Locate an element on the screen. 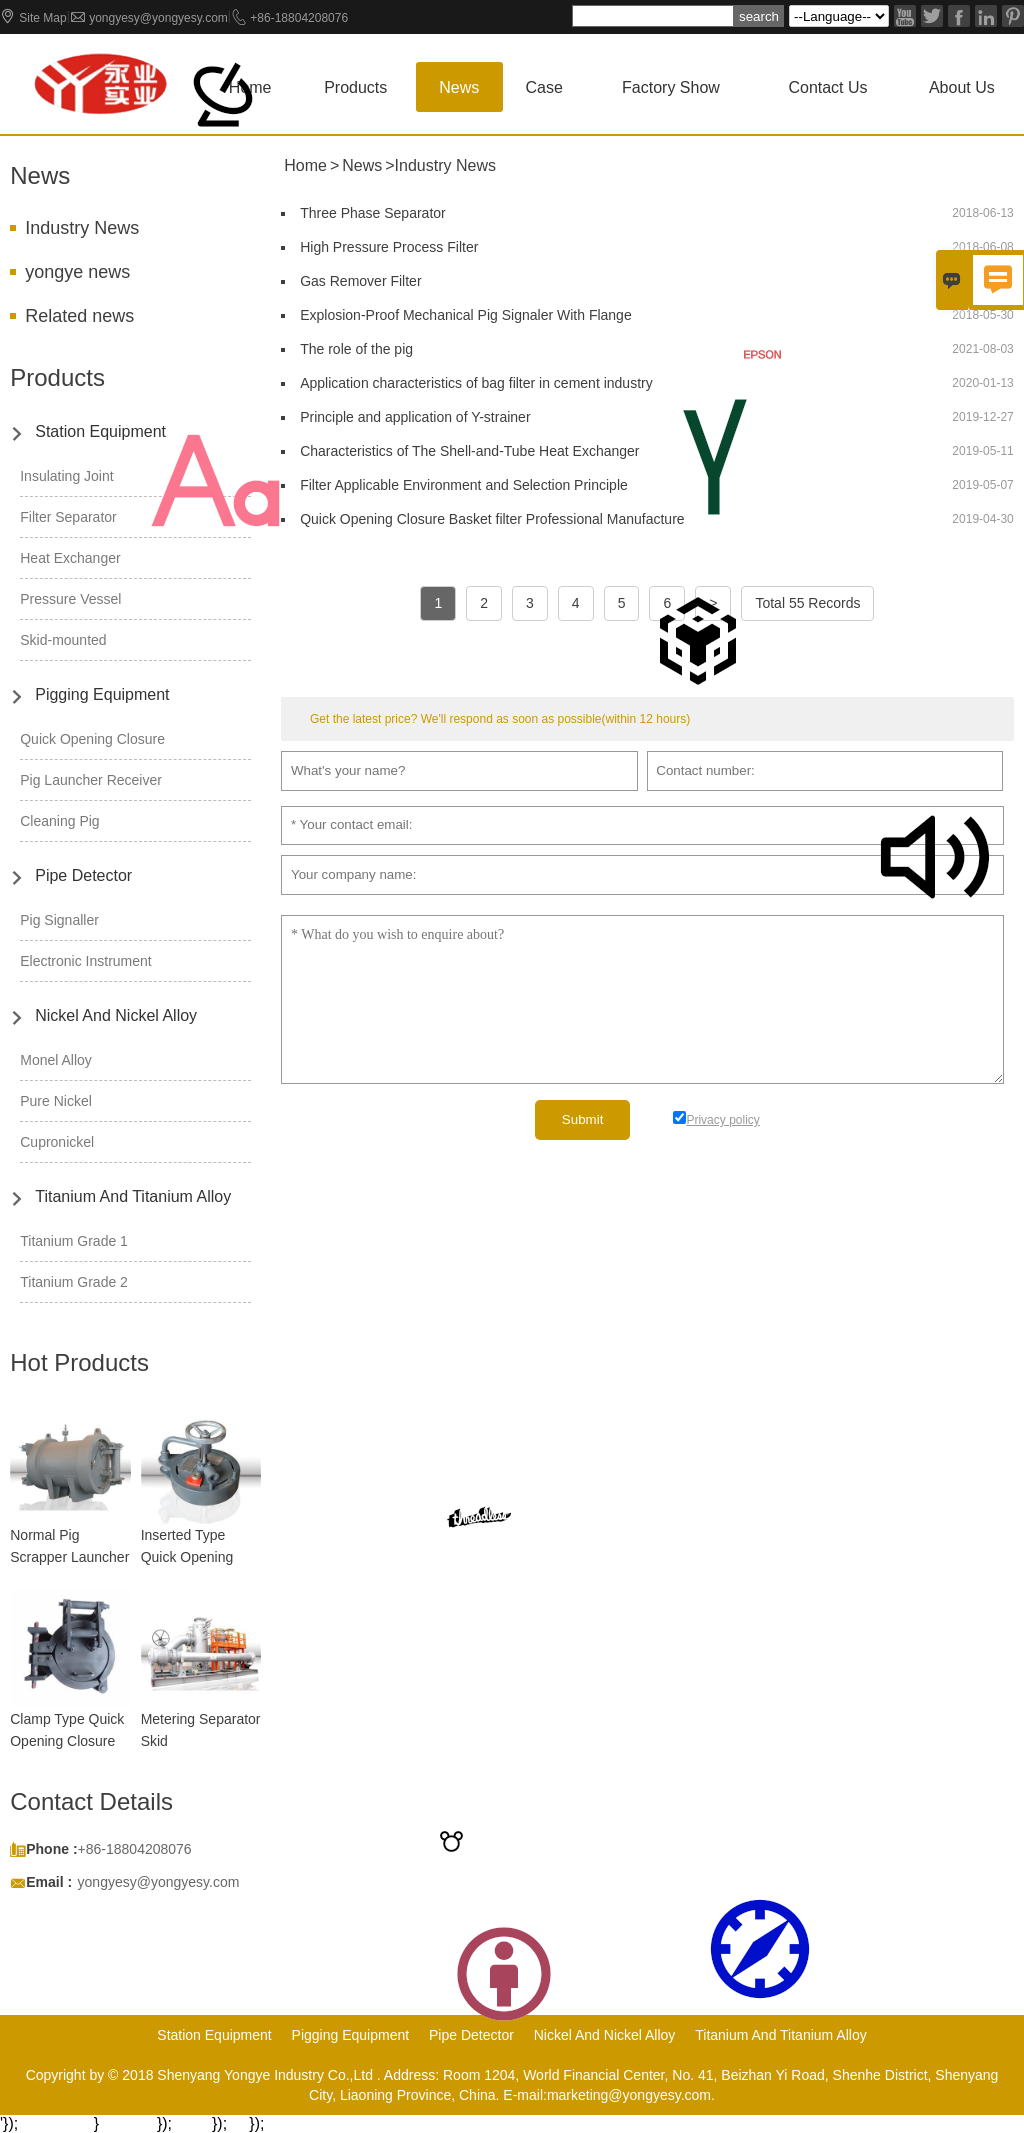  adjust text size settings is located at coordinates (216, 480).